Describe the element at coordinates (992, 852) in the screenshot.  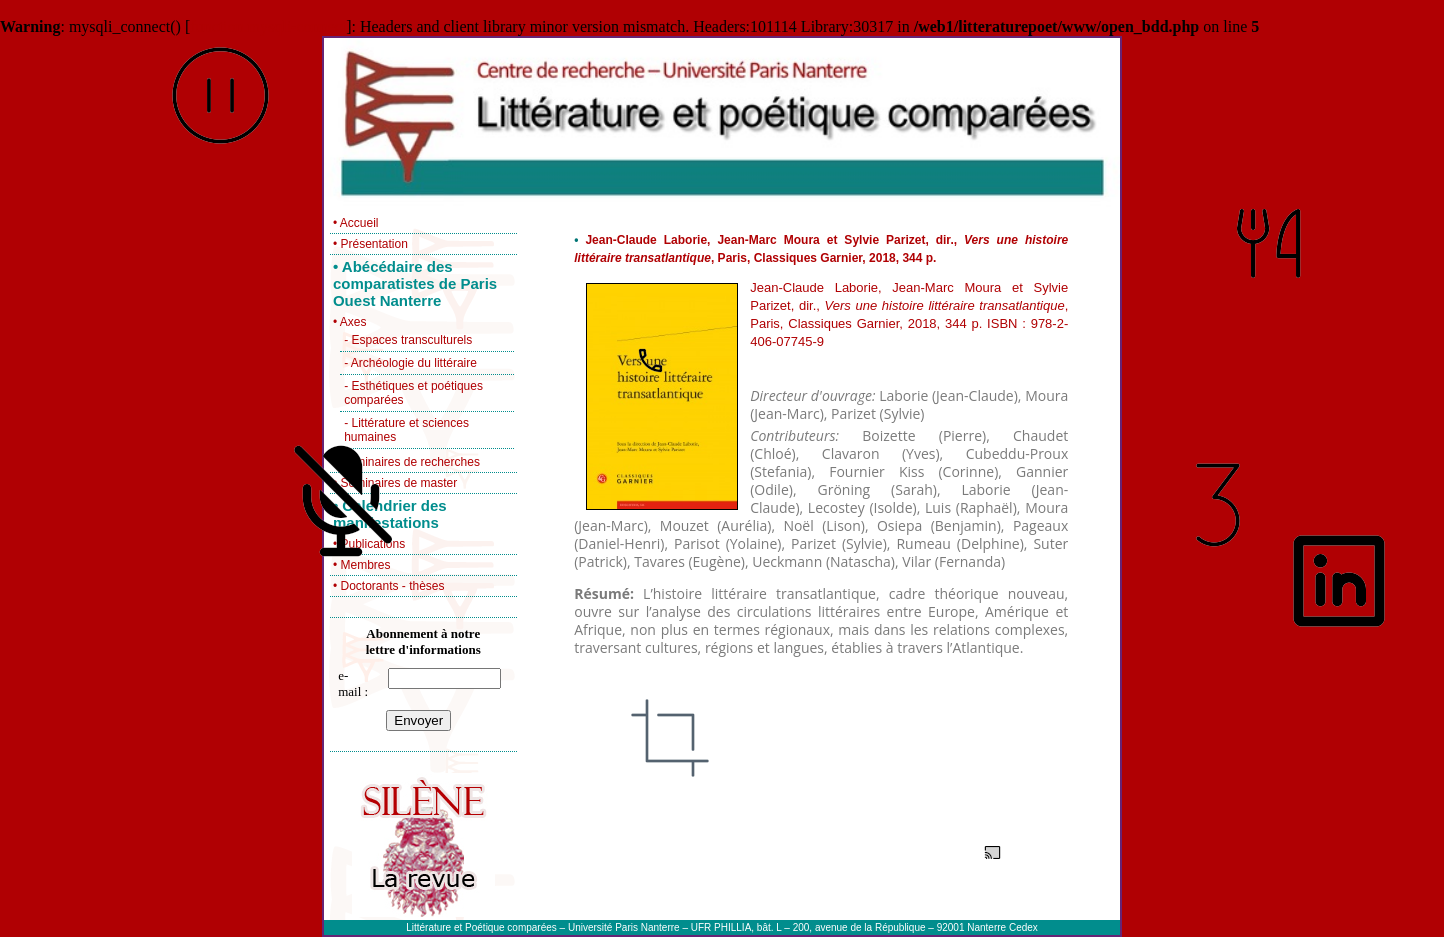
I see `cast your screen to another device` at that location.